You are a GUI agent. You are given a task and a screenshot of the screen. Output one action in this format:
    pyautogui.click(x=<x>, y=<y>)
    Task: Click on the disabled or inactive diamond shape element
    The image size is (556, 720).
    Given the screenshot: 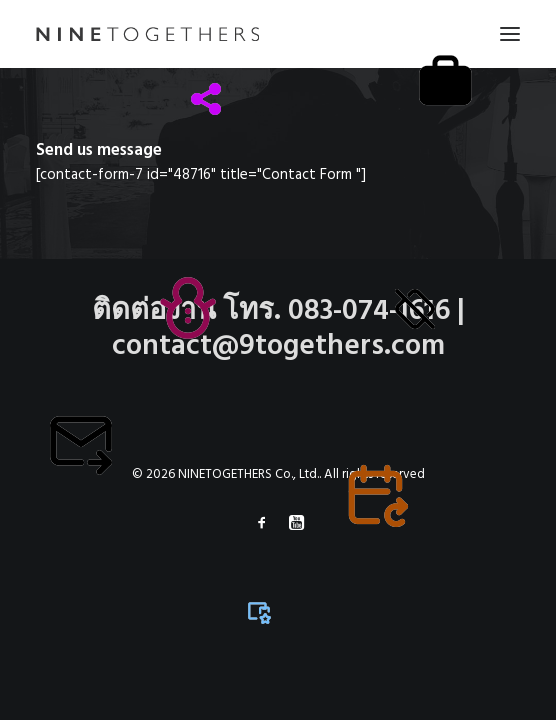 What is the action you would take?
    pyautogui.click(x=415, y=309)
    